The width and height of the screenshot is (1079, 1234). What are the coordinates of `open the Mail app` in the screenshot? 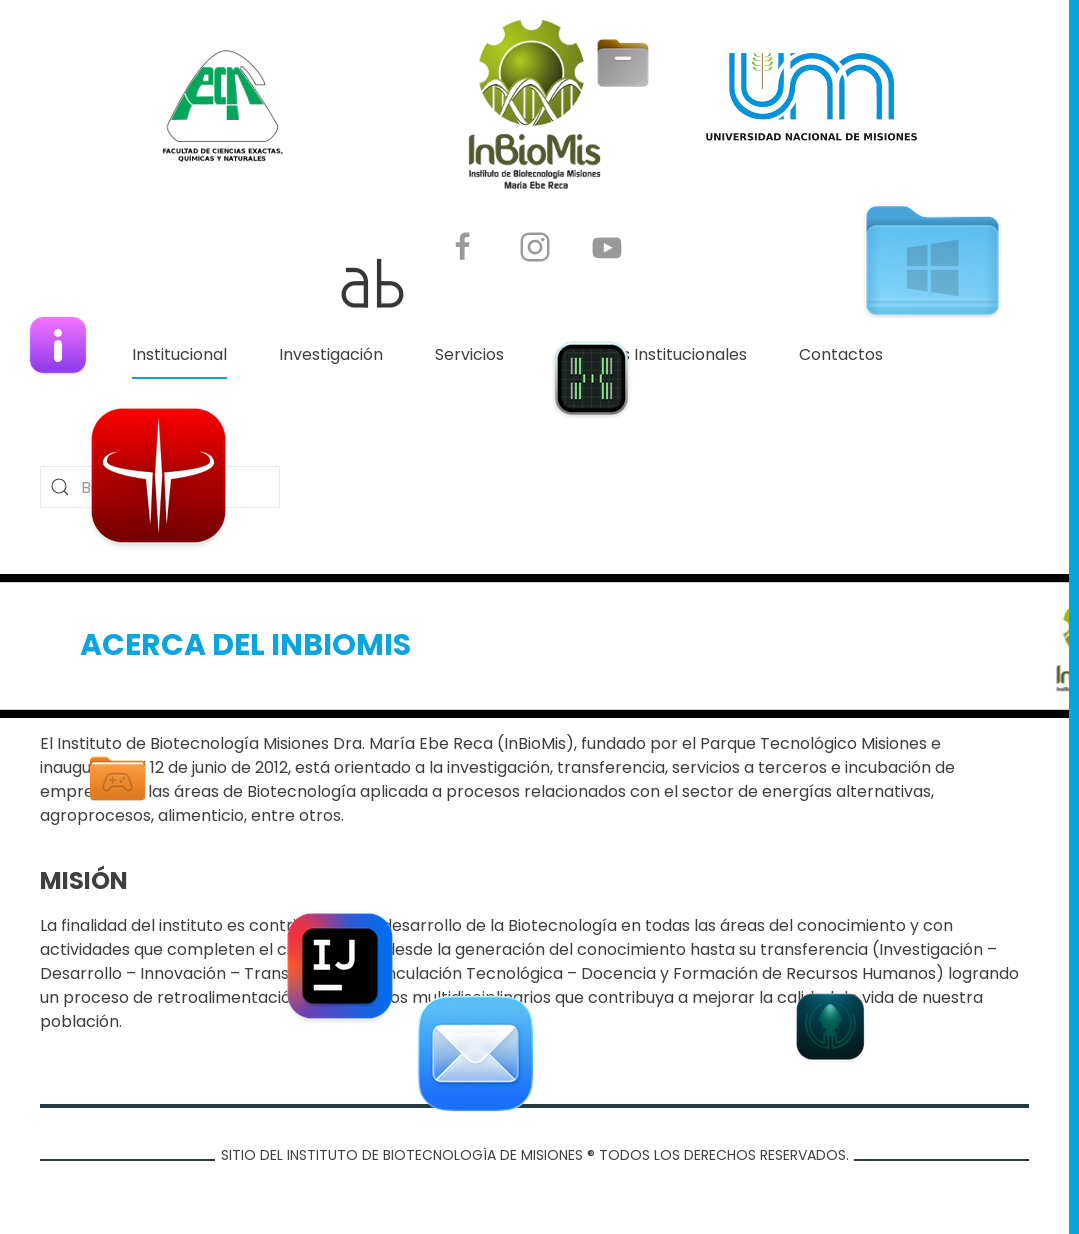 It's located at (475, 1053).